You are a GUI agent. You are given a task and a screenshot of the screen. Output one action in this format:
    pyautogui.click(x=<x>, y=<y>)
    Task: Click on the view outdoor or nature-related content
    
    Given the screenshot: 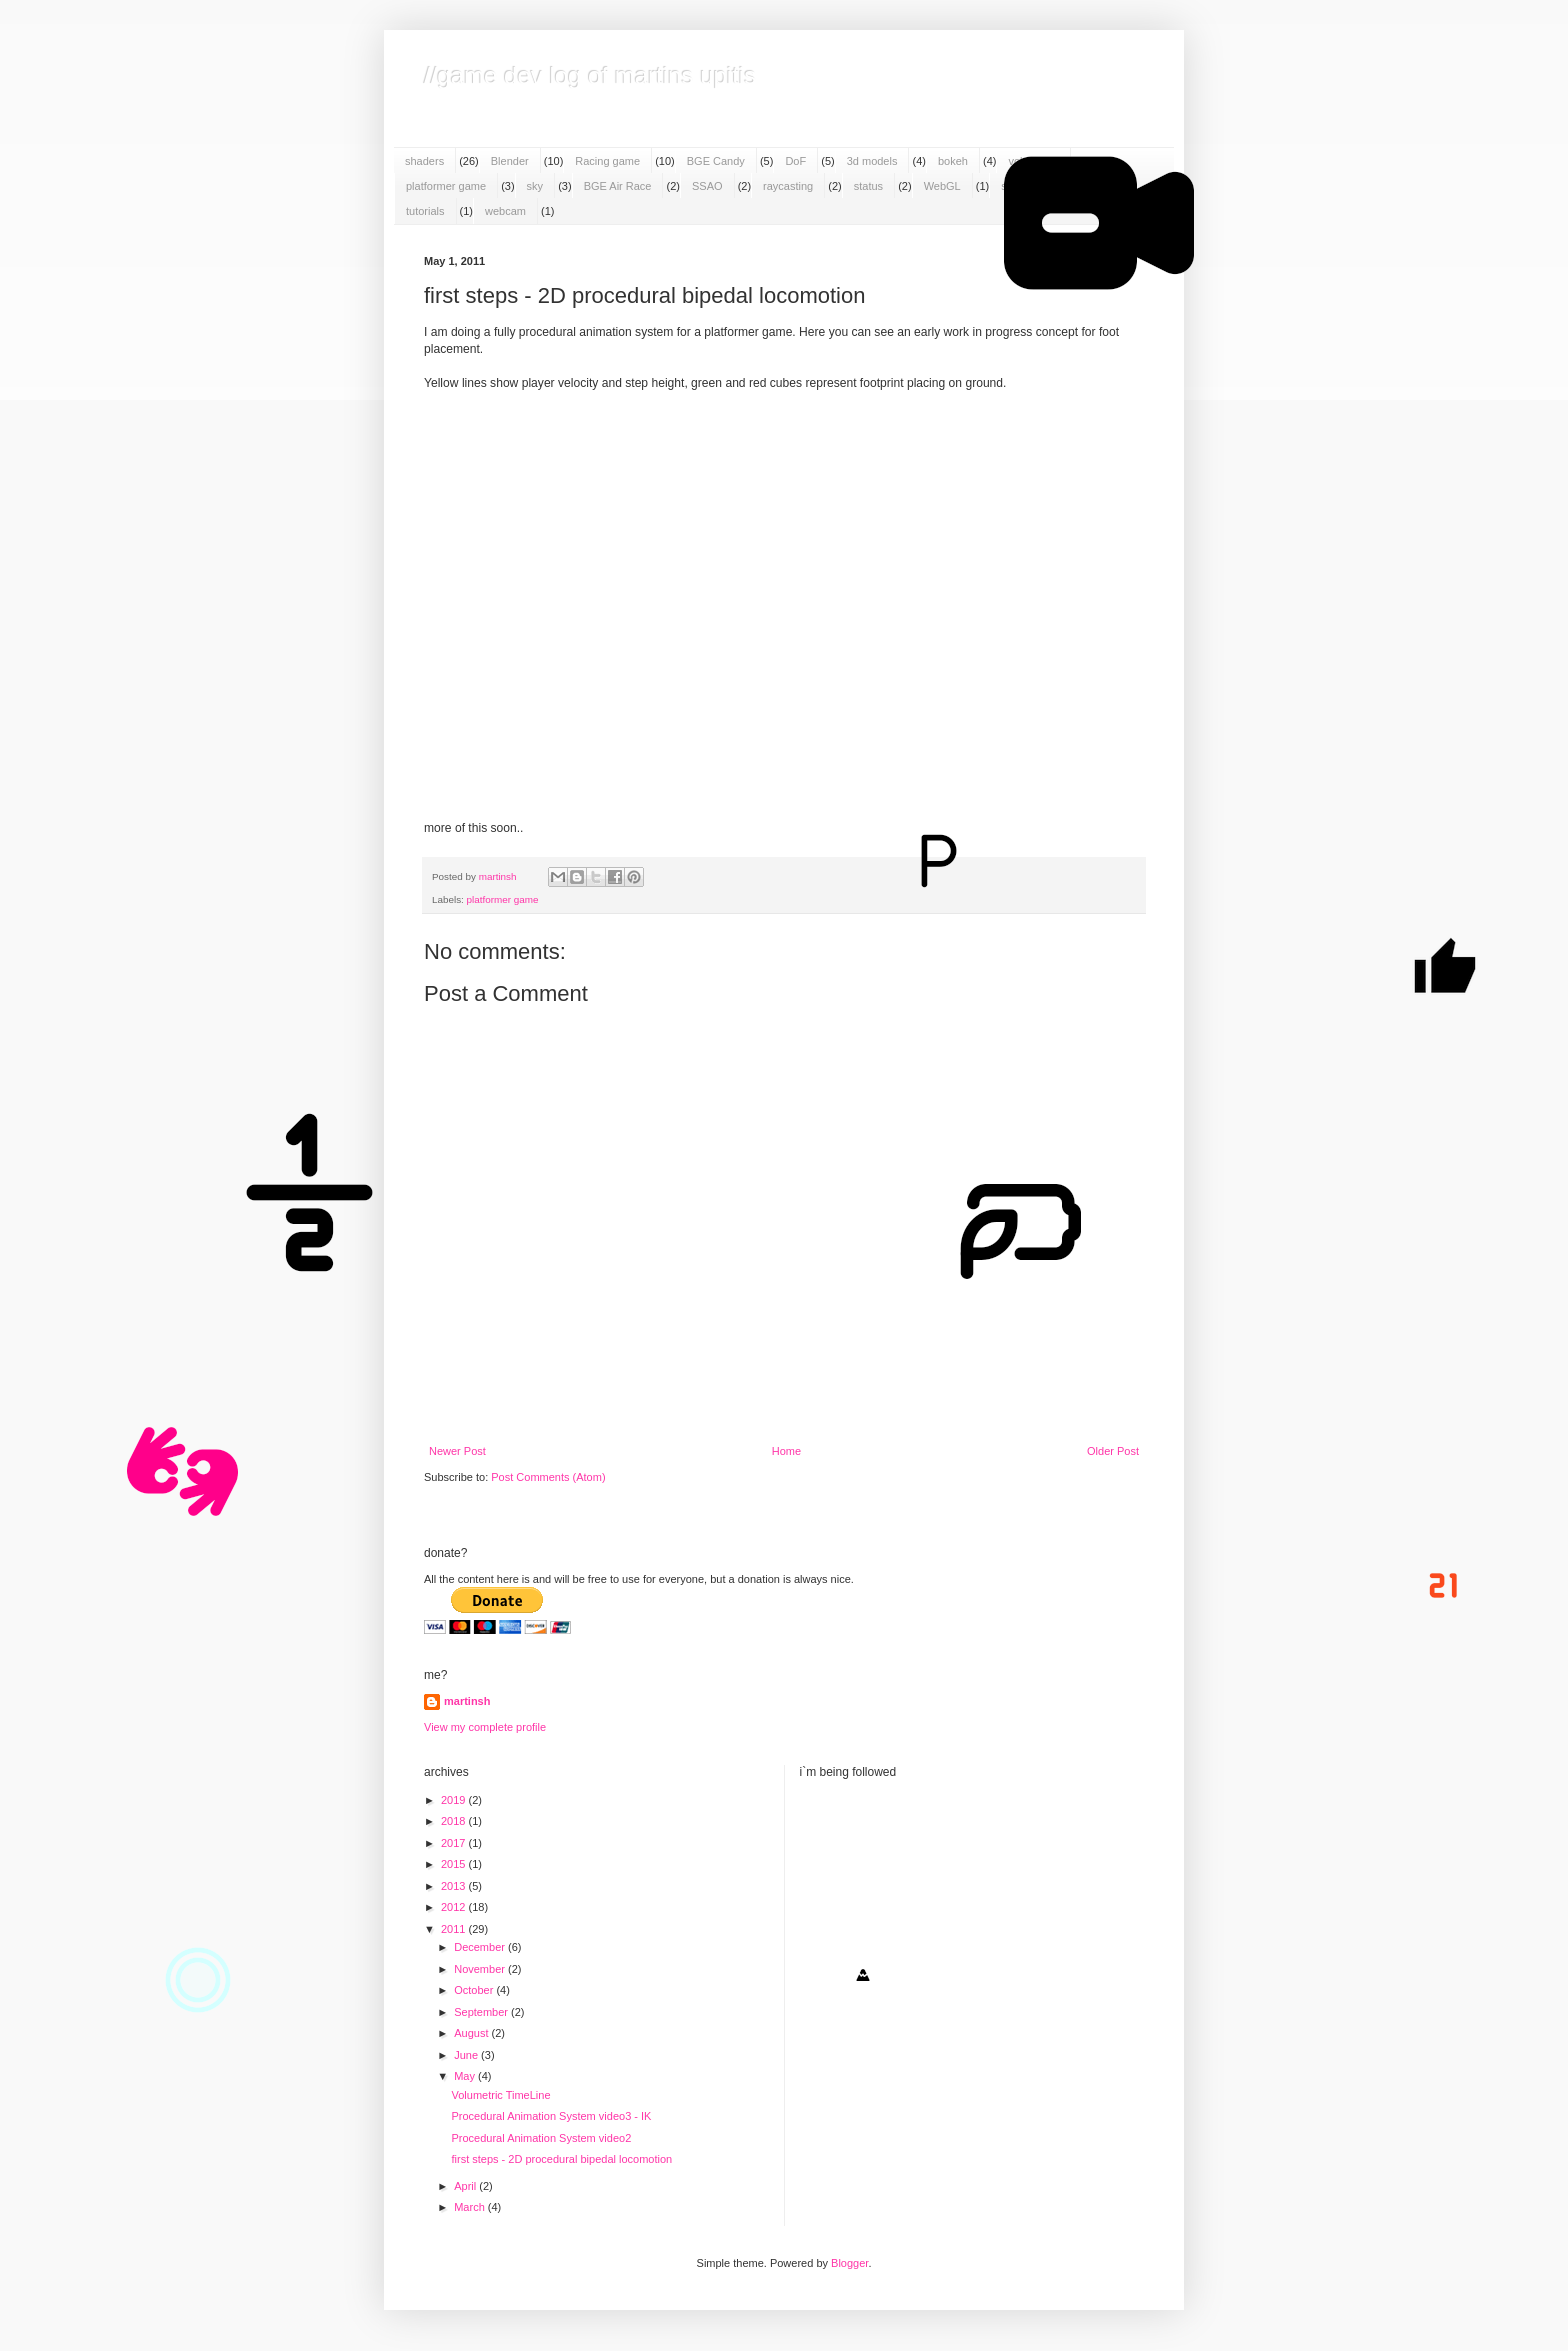 What is the action you would take?
    pyautogui.click(x=863, y=1975)
    